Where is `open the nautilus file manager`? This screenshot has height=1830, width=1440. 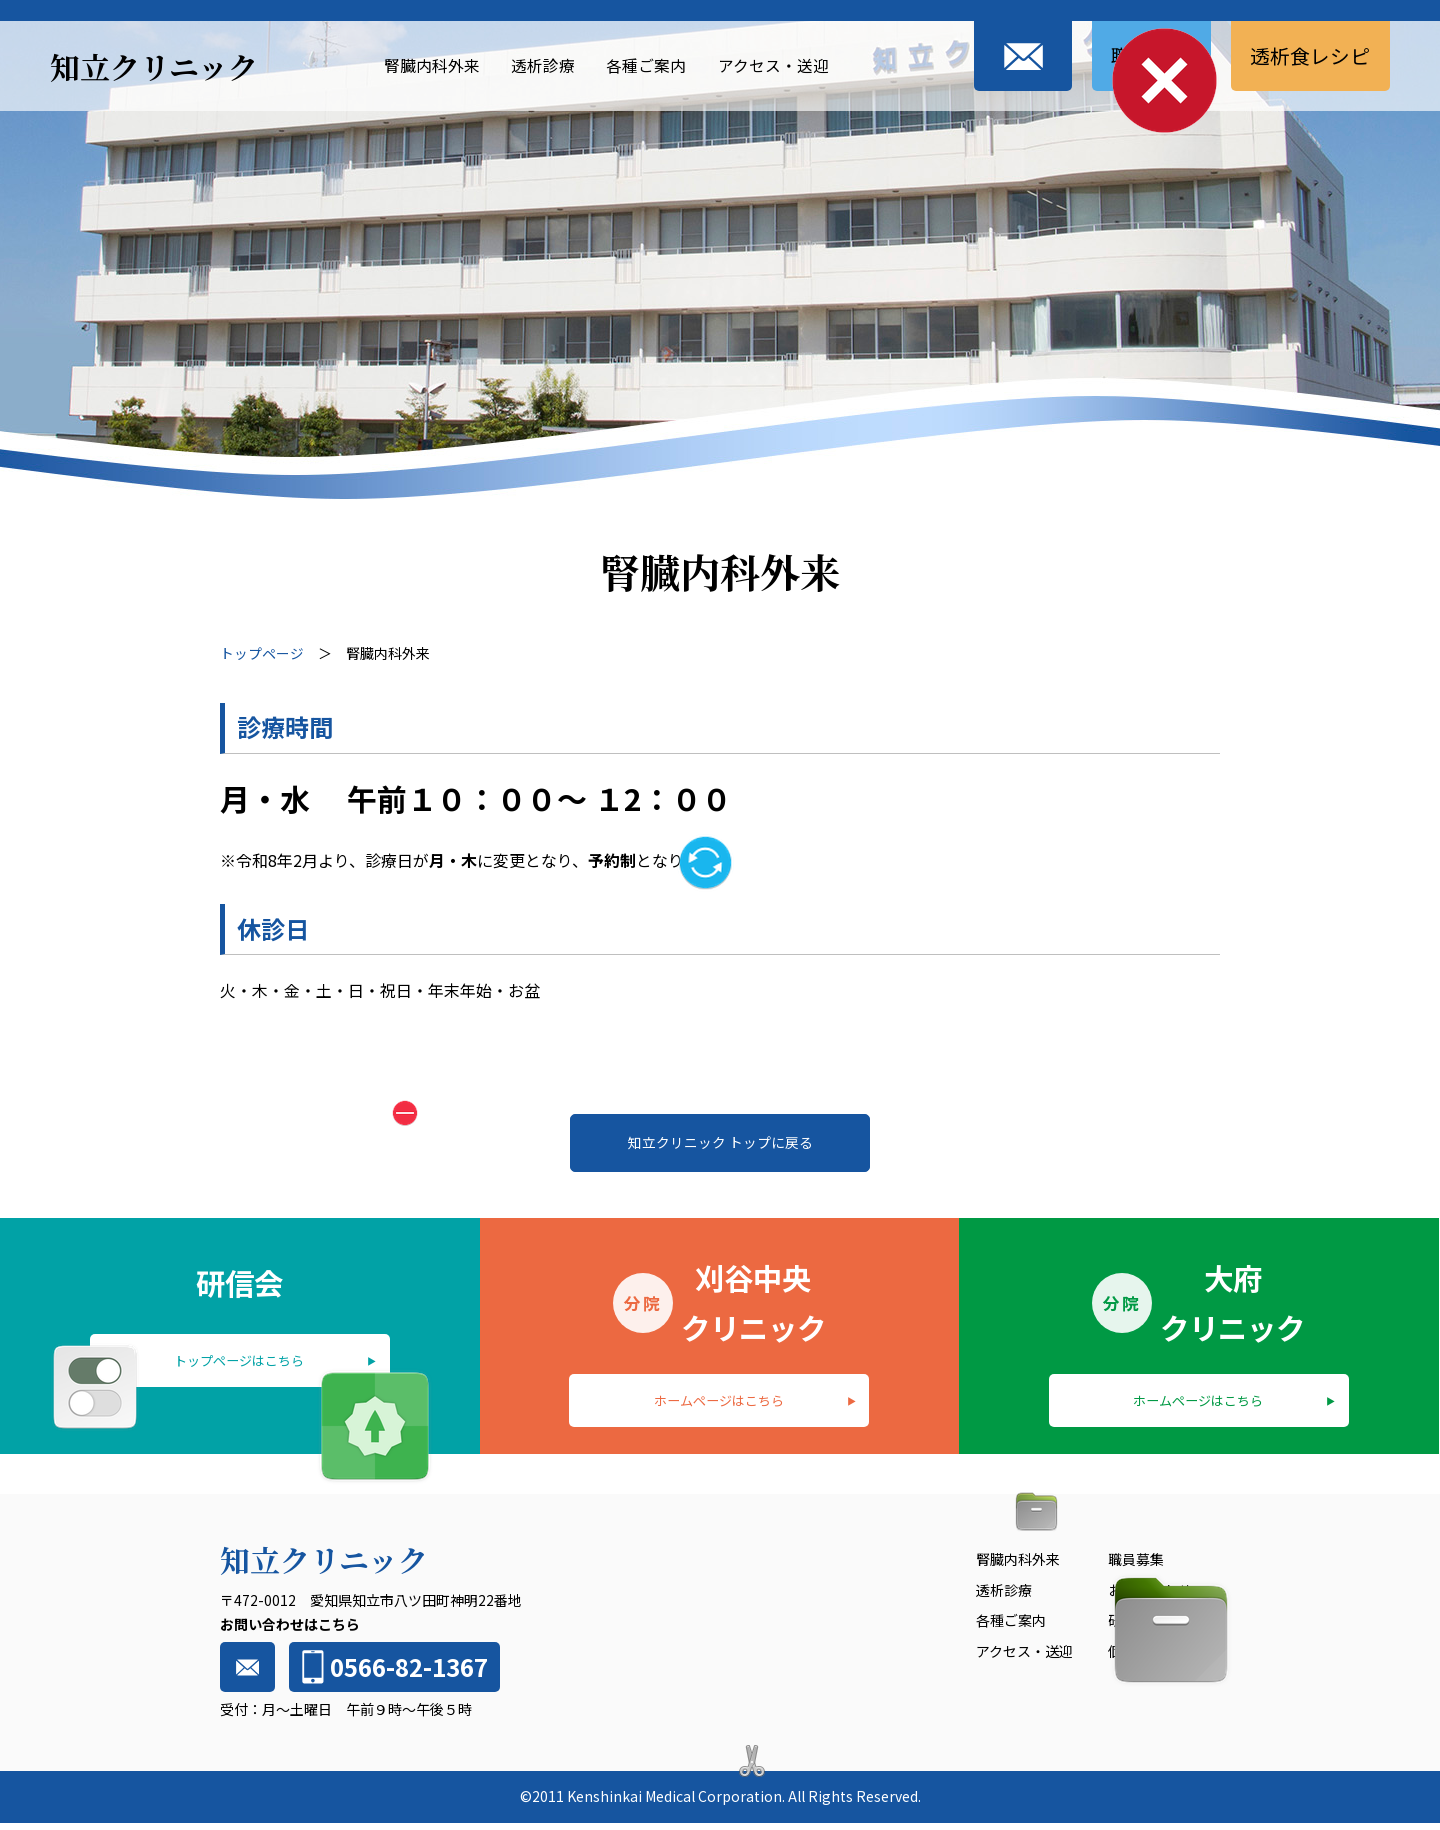
open the nautilus file manager is located at coordinates (1171, 1630).